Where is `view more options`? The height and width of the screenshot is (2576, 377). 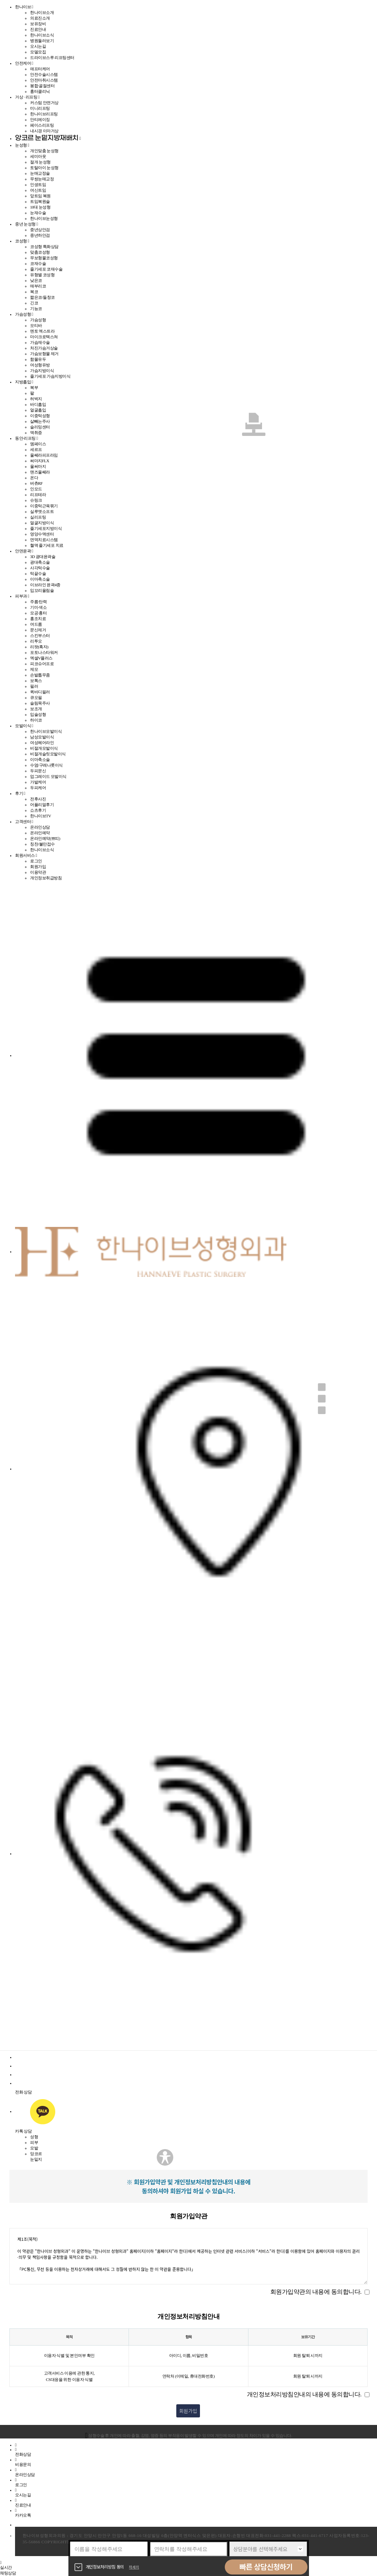 view more options is located at coordinates (322, 1399).